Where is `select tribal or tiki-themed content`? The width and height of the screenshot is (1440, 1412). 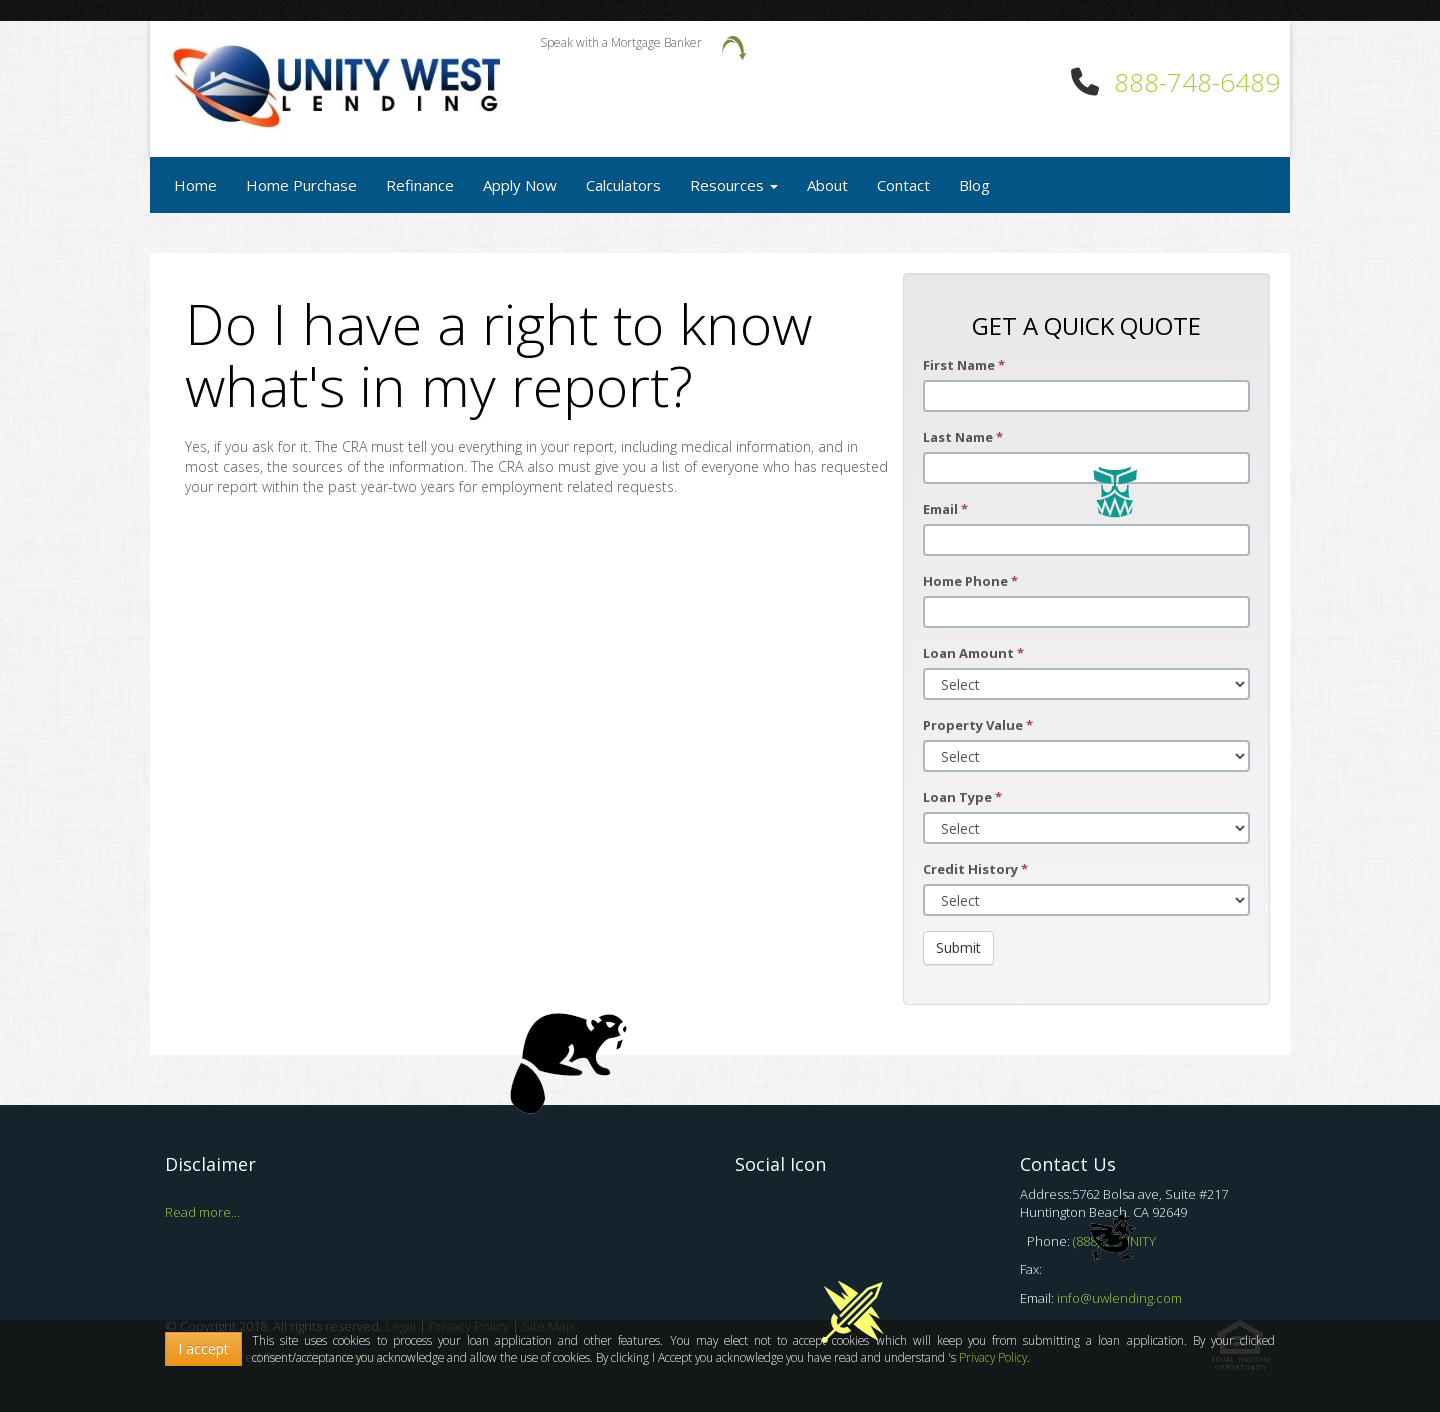 select tribal or tiki-themed content is located at coordinates (1114, 491).